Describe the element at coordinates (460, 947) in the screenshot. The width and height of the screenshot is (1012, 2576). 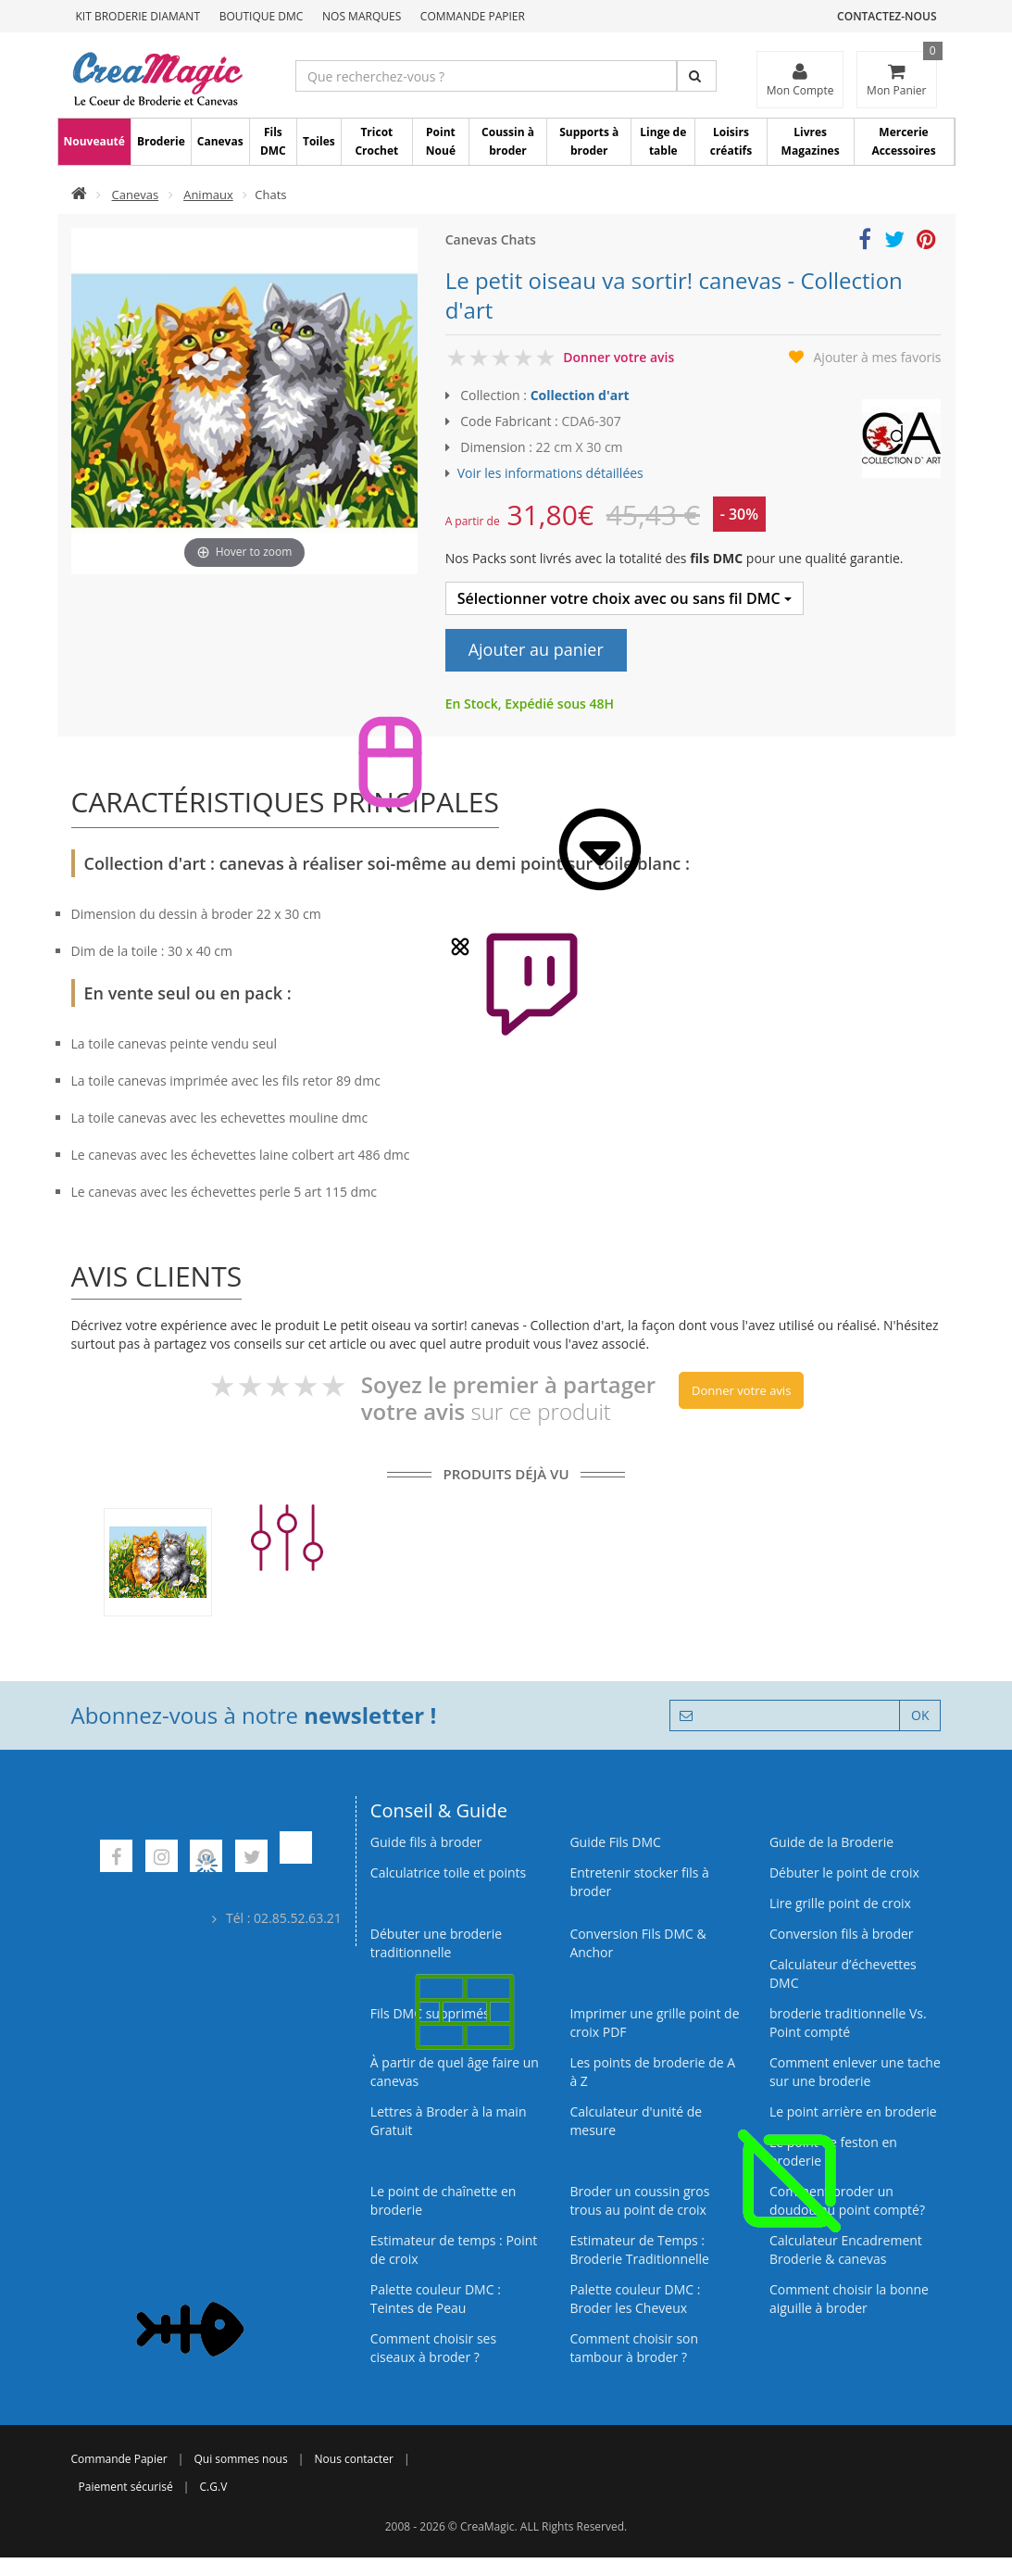
I see `access first aid or medical help options` at that location.